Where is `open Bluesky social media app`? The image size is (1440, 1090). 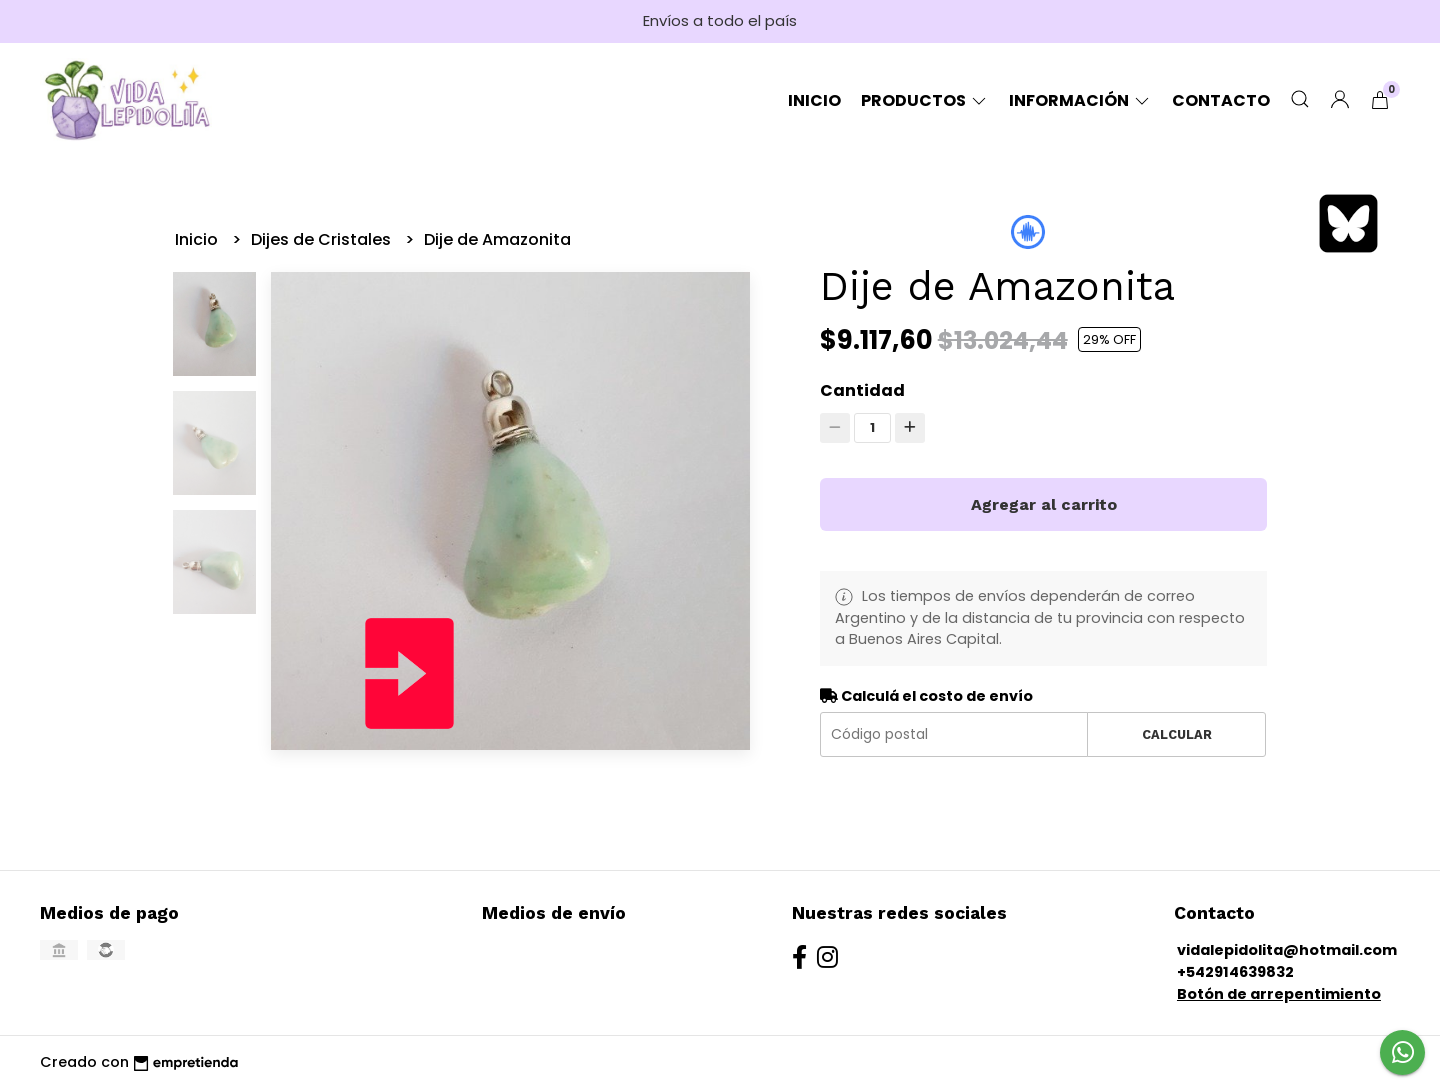
open Bluesky social media app is located at coordinates (1348, 223).